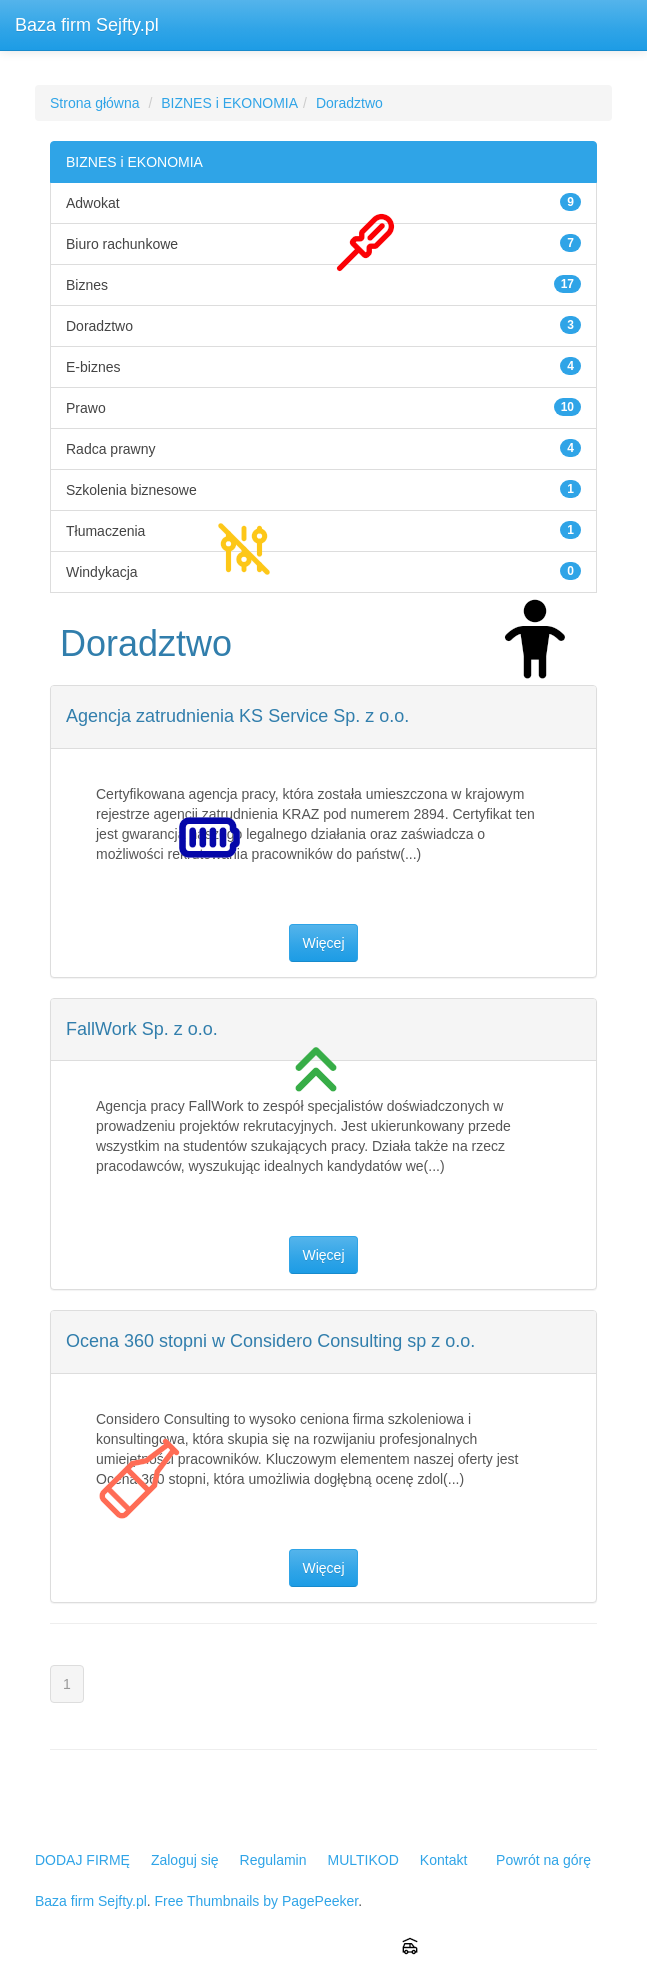  What do you see at coordinates (316, 1071) in the screenshot?
I see `scroll to top of page` at bounding box center [316, 1071].